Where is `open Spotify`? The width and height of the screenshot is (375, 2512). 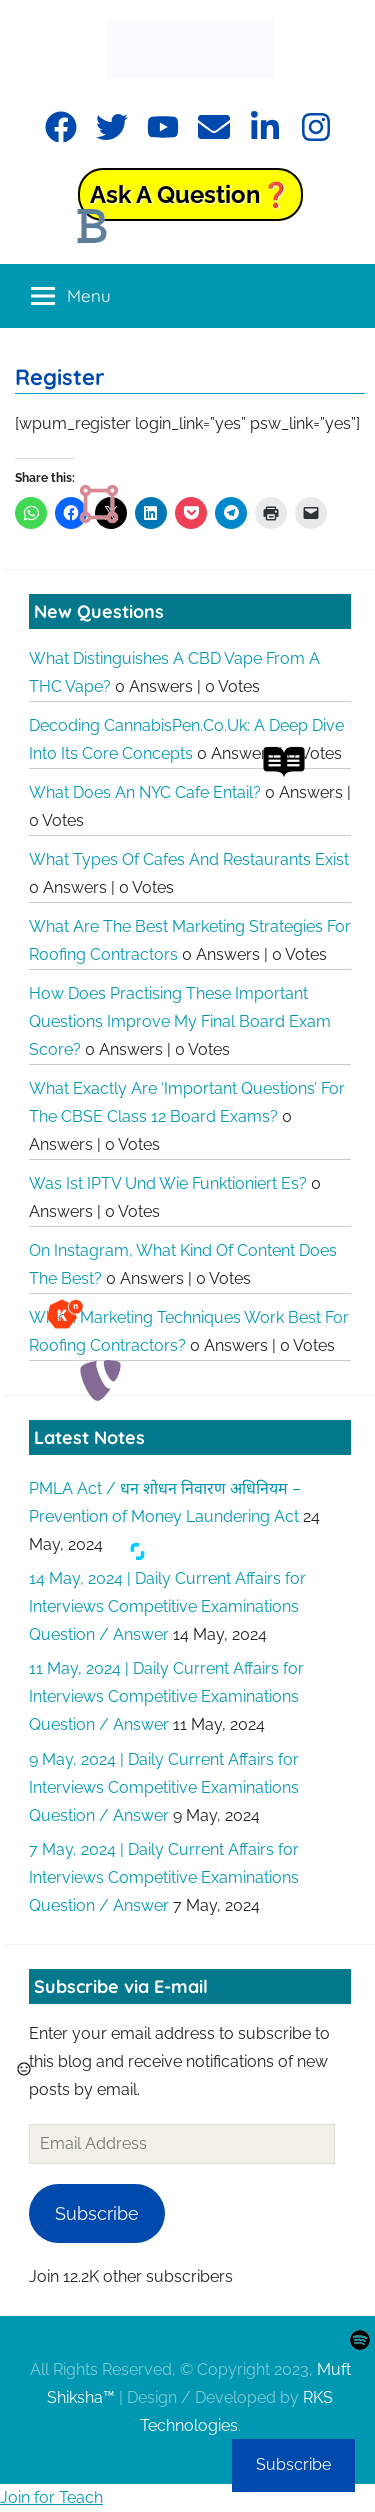 open Spotify is located at coordinates (360, 2340).